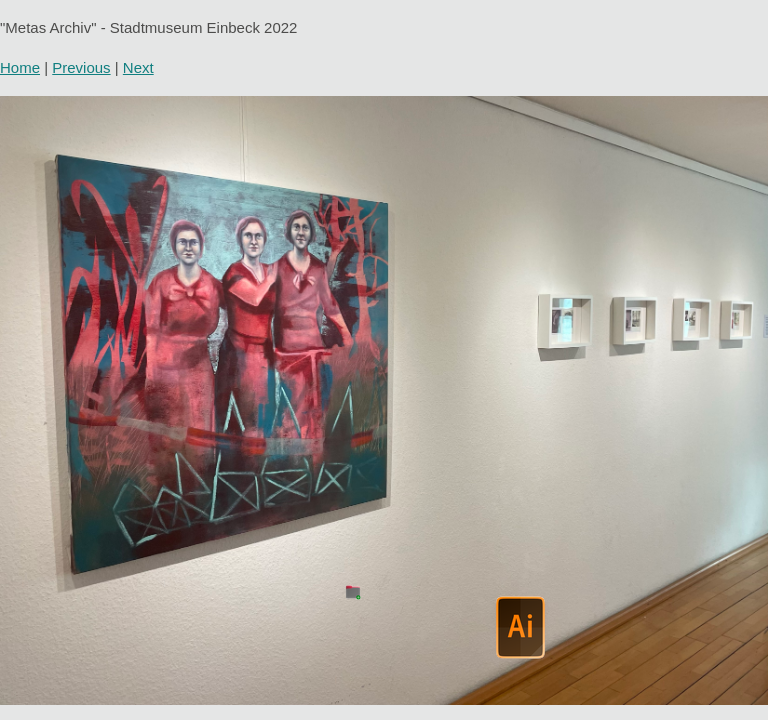 This screenshot has height=720, width=768. Describe the element at coordinates (353, 592) in the screenshot. I see `create a new folder` at that location.